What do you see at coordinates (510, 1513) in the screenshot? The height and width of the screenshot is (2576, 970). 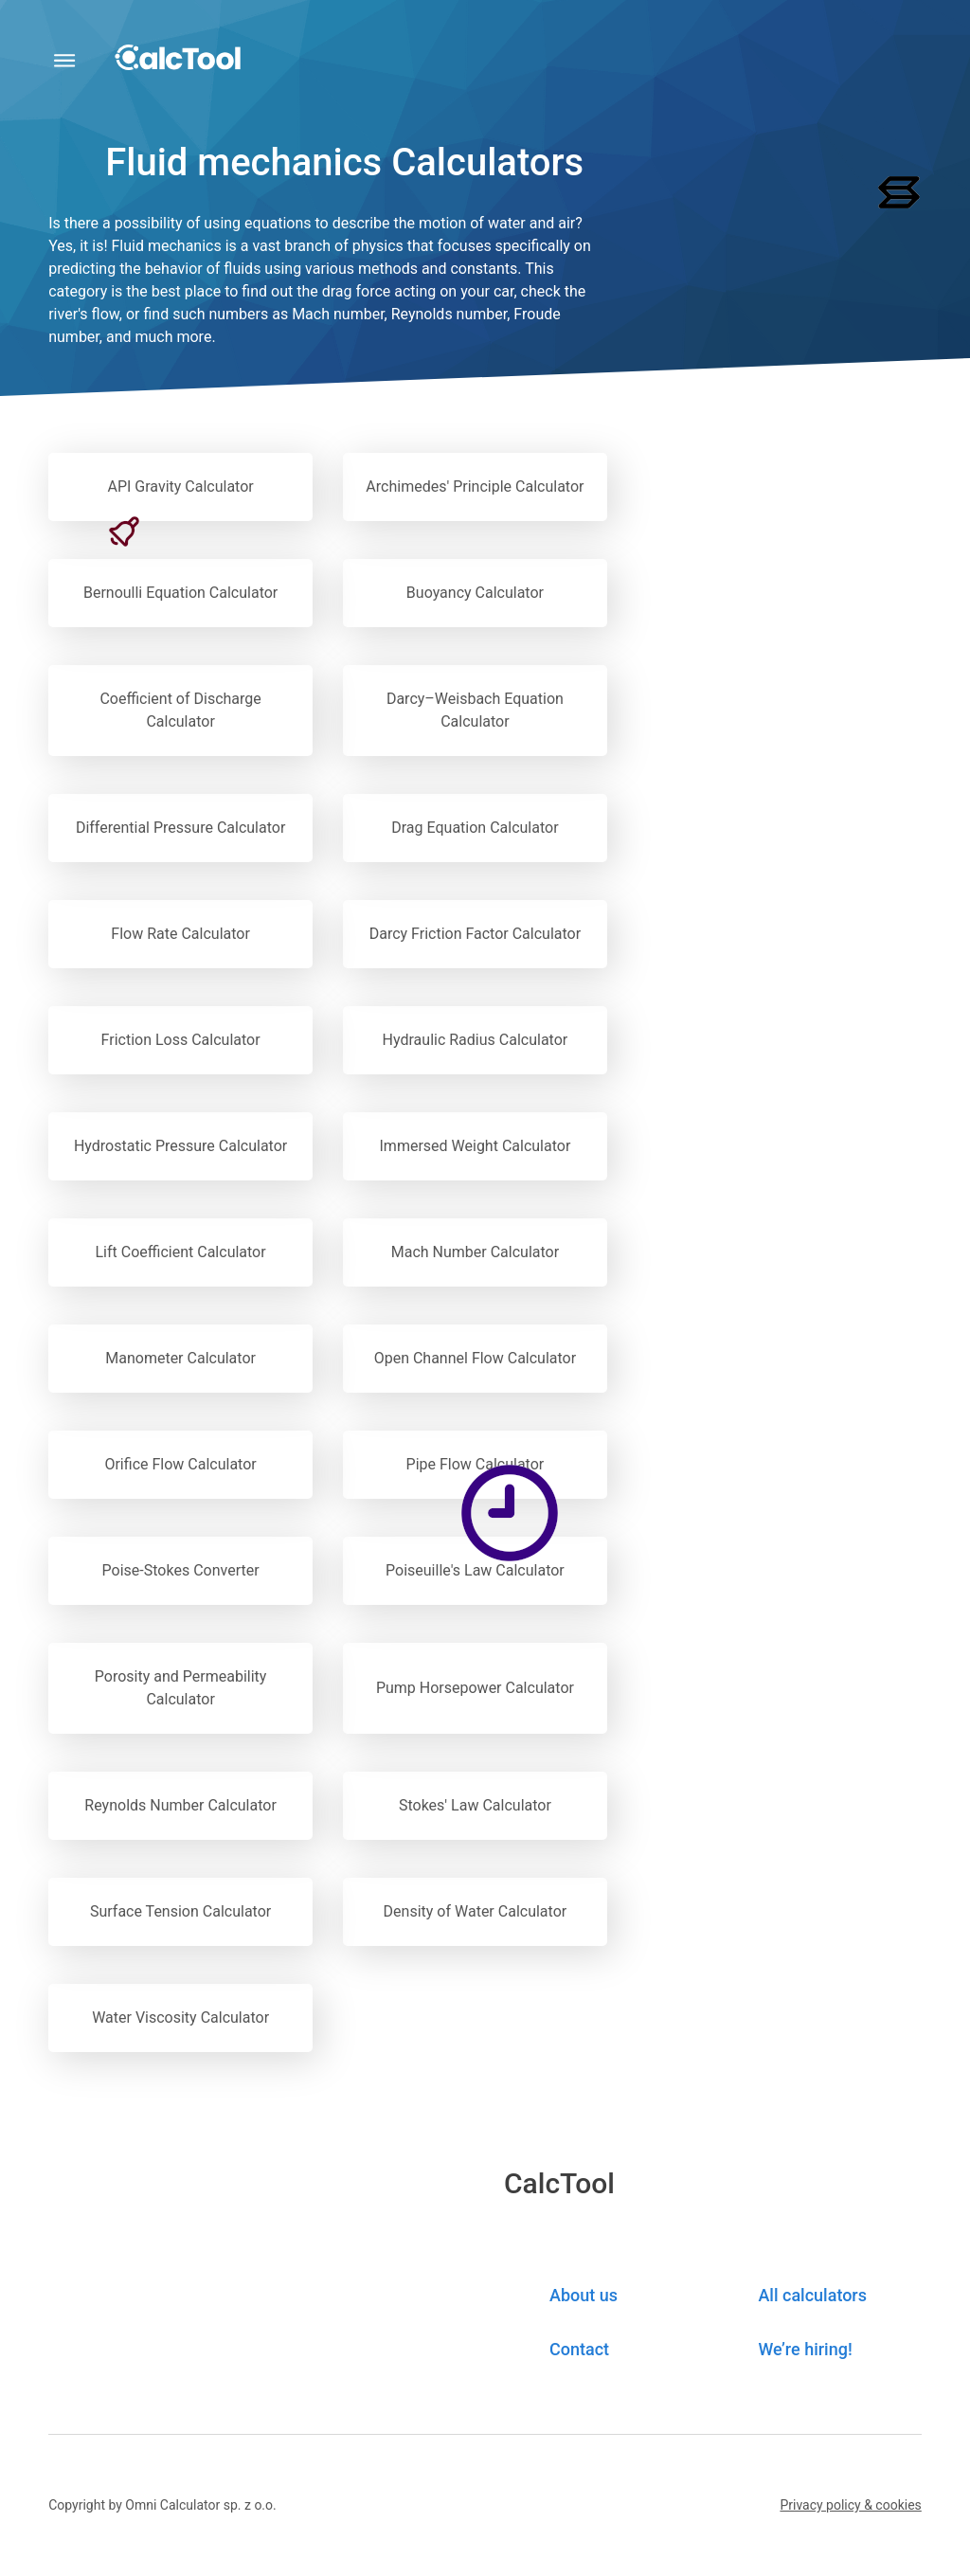 I see `view current time` at bounding box center [510, 1513].